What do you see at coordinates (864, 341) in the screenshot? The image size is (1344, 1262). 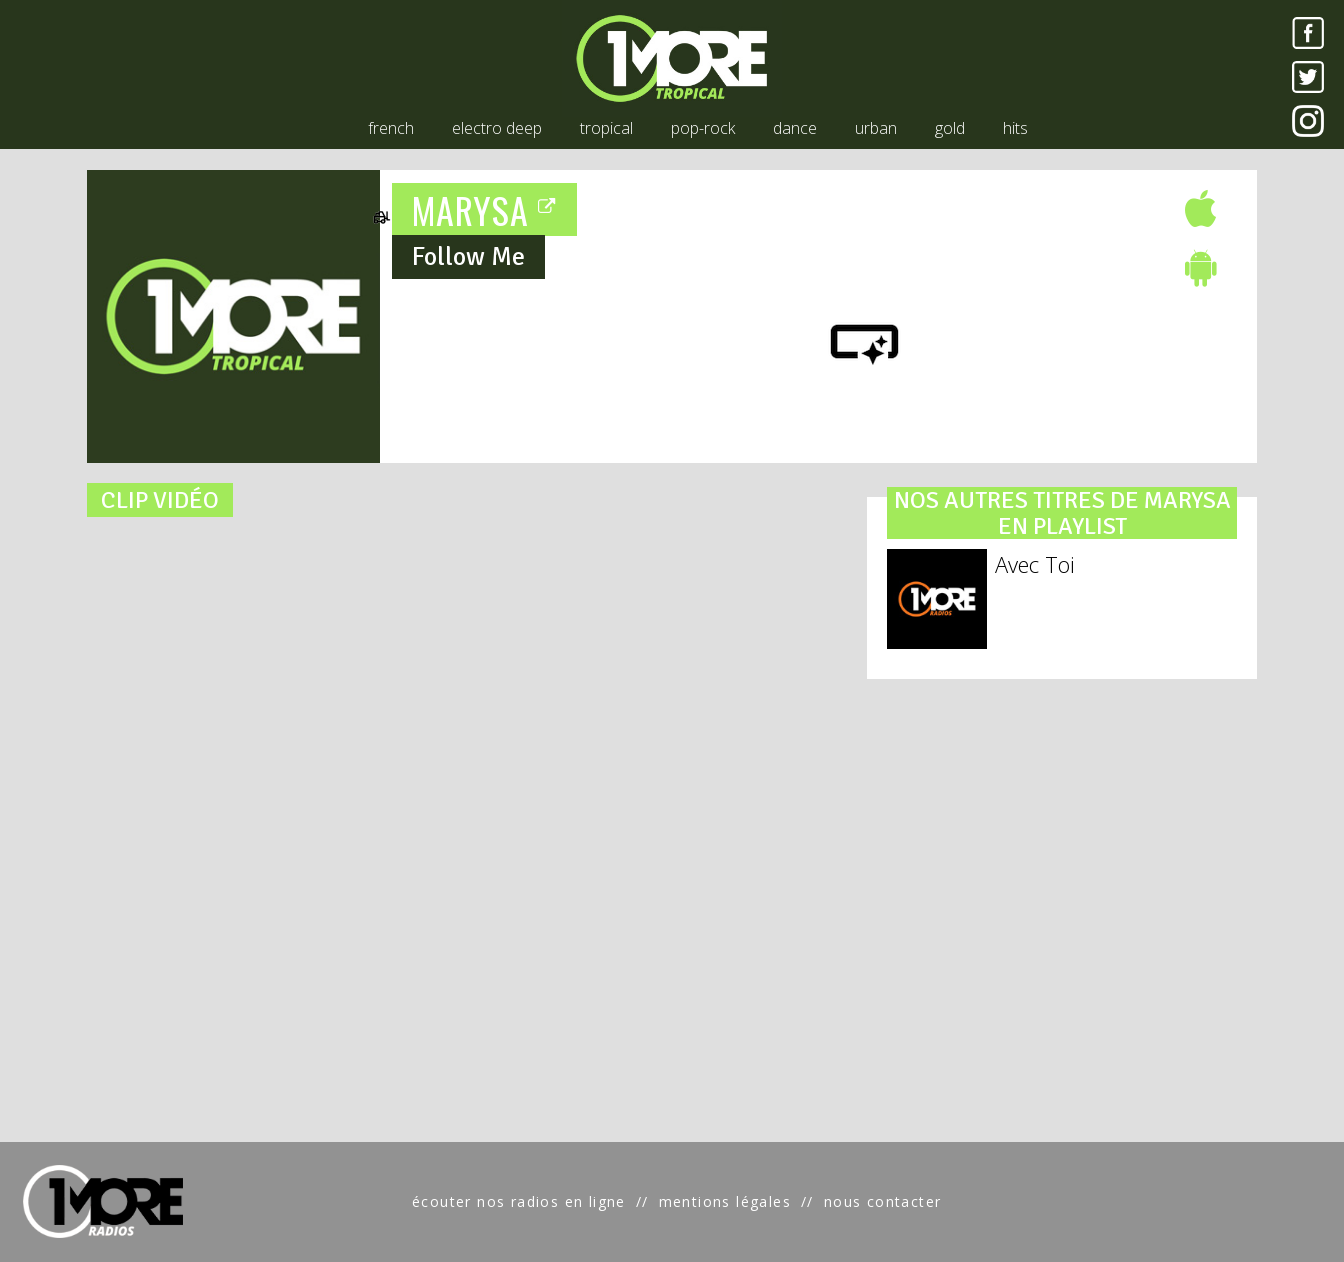 I see `add a smart action or automated button` at bounding box center [864, 341].